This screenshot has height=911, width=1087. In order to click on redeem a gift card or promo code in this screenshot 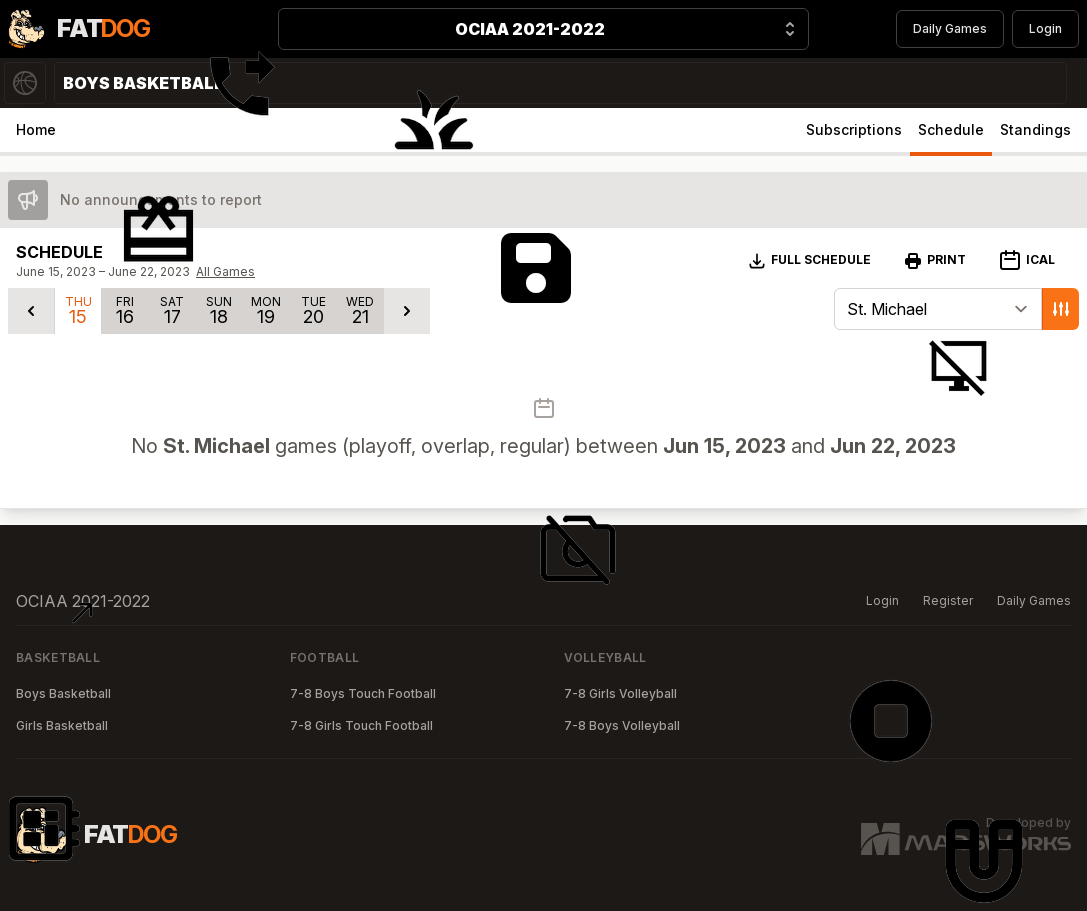, I will do `click(158, 230)`.